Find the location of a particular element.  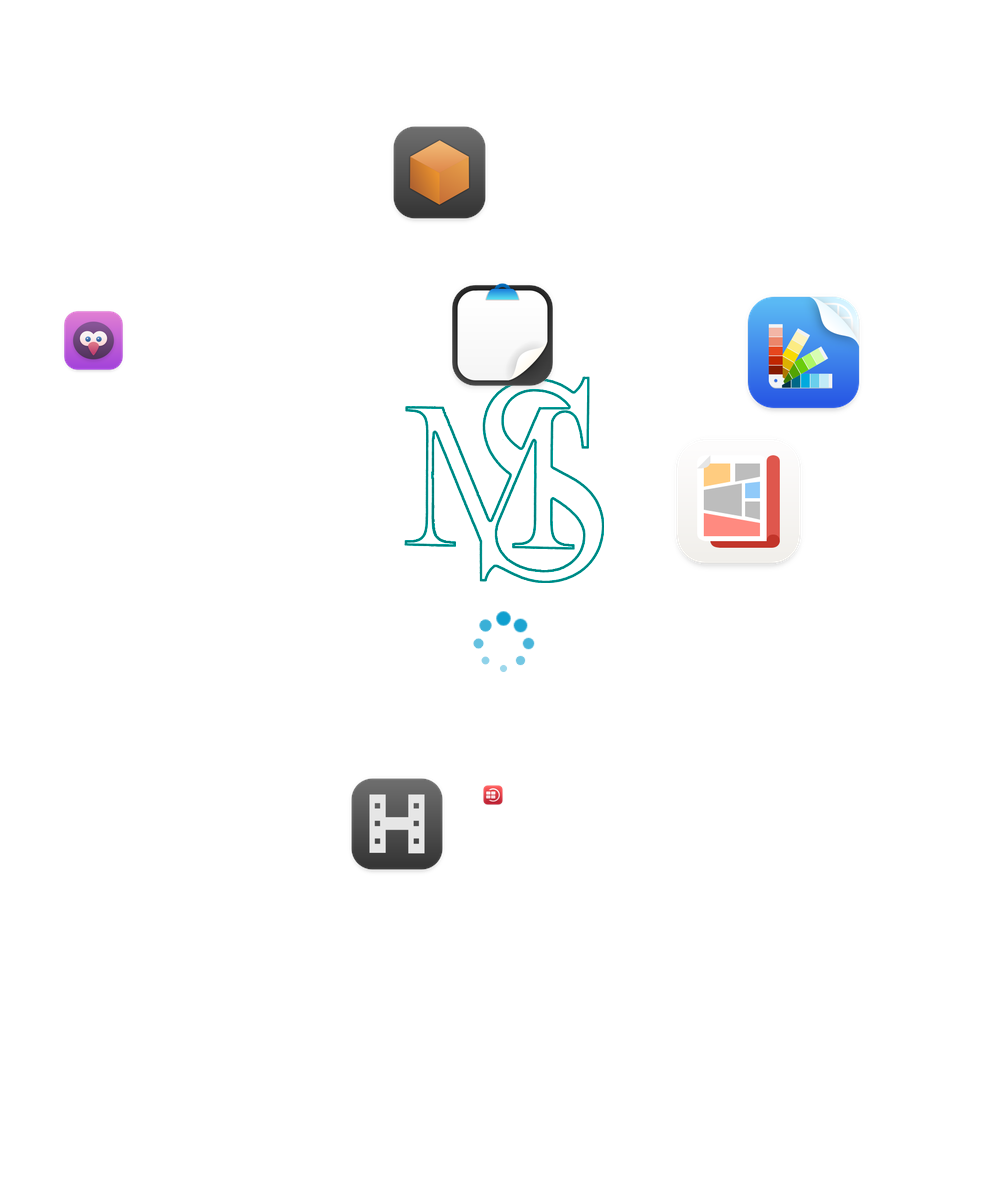

open bauh package manager is located at coordinates (439, 172).